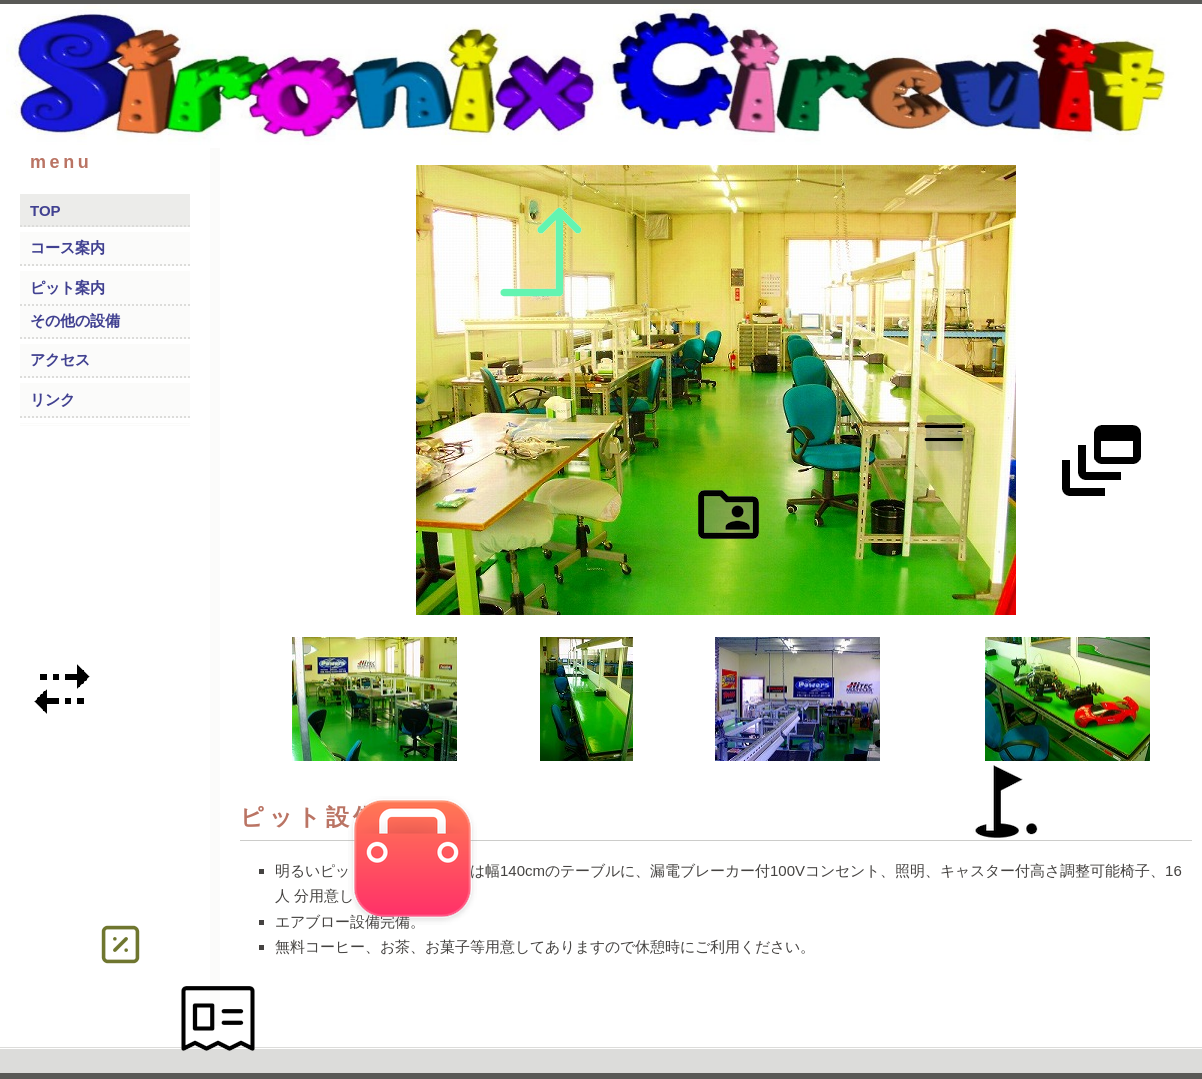 This screenshot has width=1202, height=1079. Describe the element at coordinates (728, 514) in the screenshot. I see `access shared folder contents` at that location.